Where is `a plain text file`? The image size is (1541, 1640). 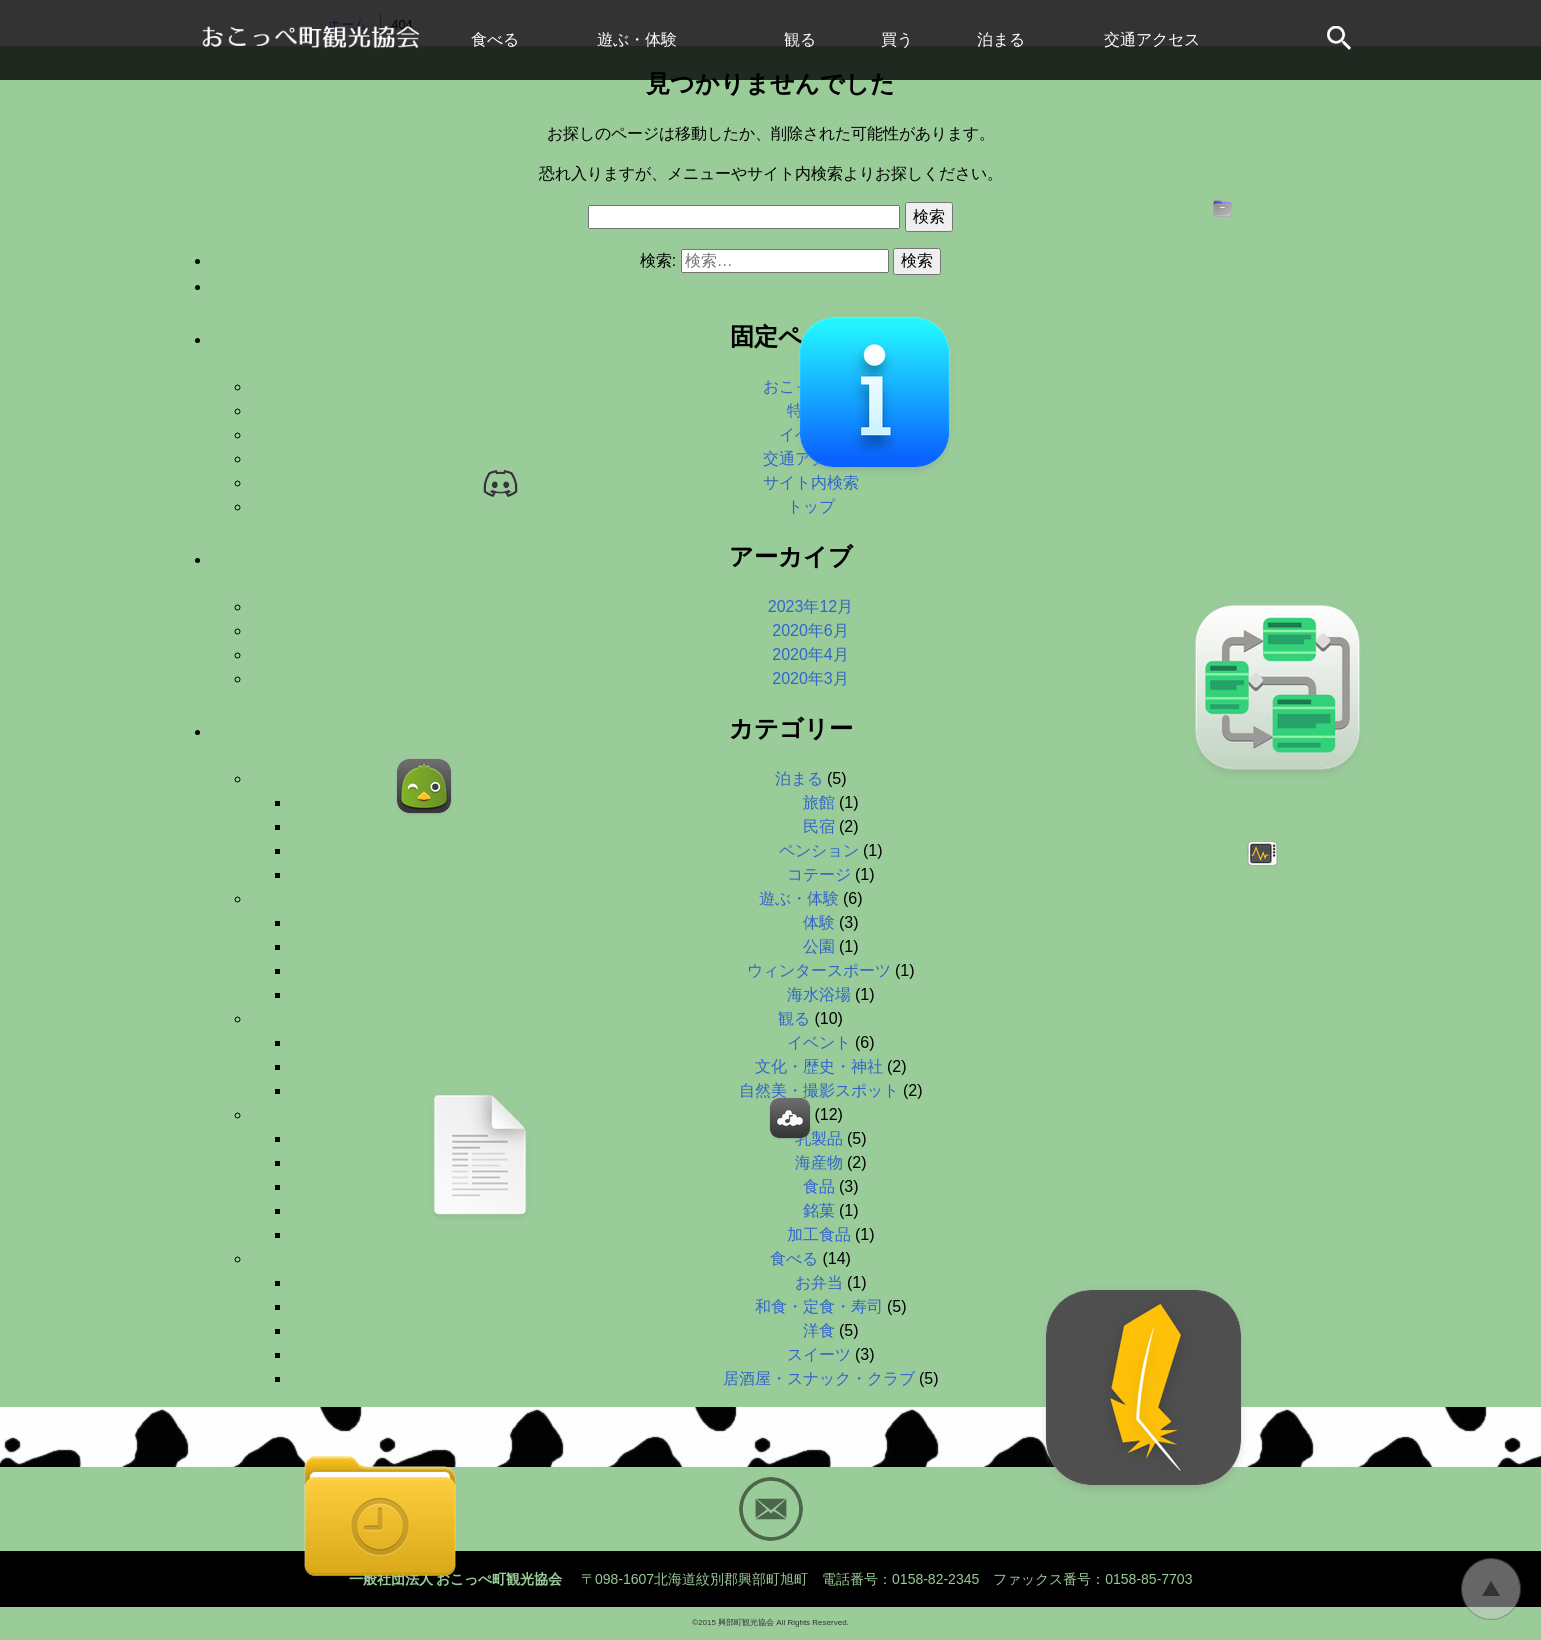
a plain text file is located at coordinates (480, 1157).